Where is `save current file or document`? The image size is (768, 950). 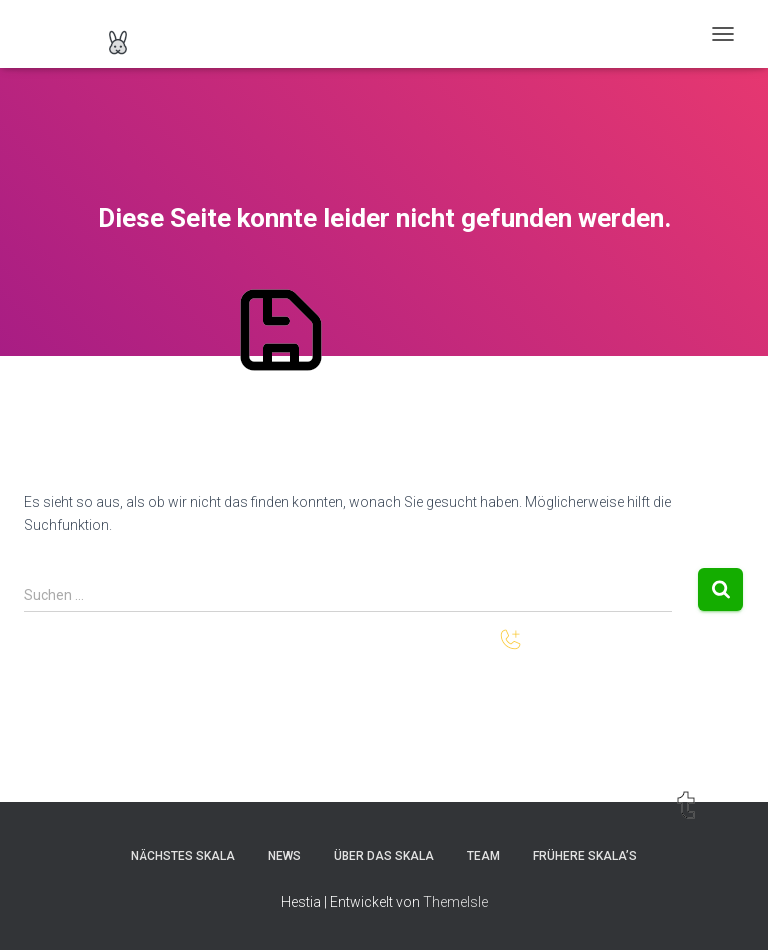
save current file or document is located at coordinates (281, 330).